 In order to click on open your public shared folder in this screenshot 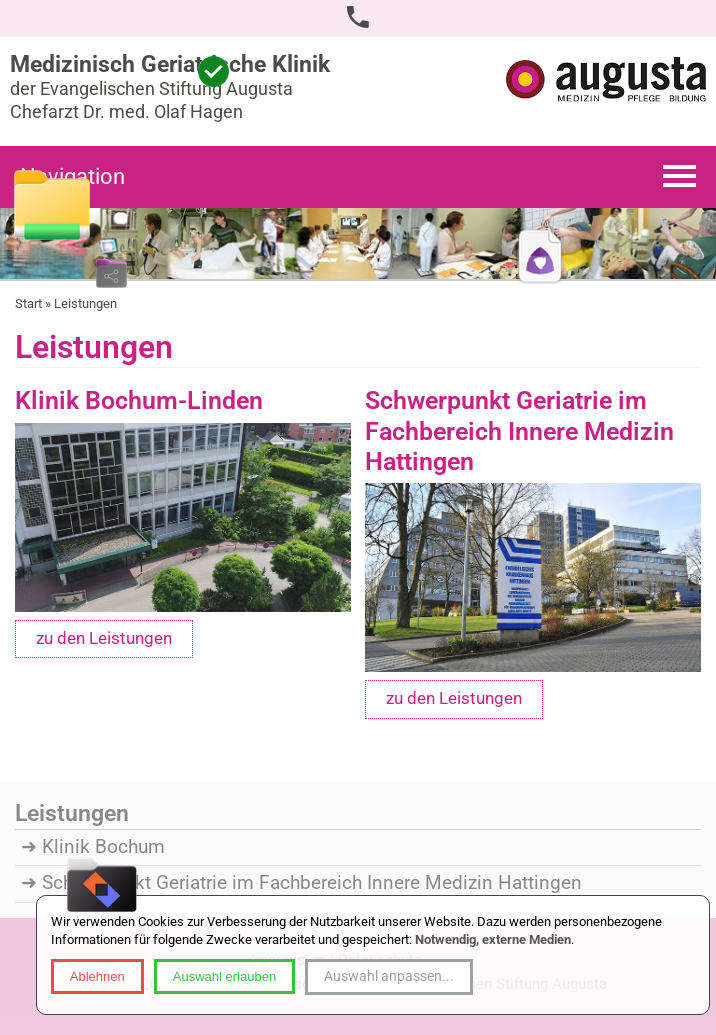, I will do `click(111, 273)`.